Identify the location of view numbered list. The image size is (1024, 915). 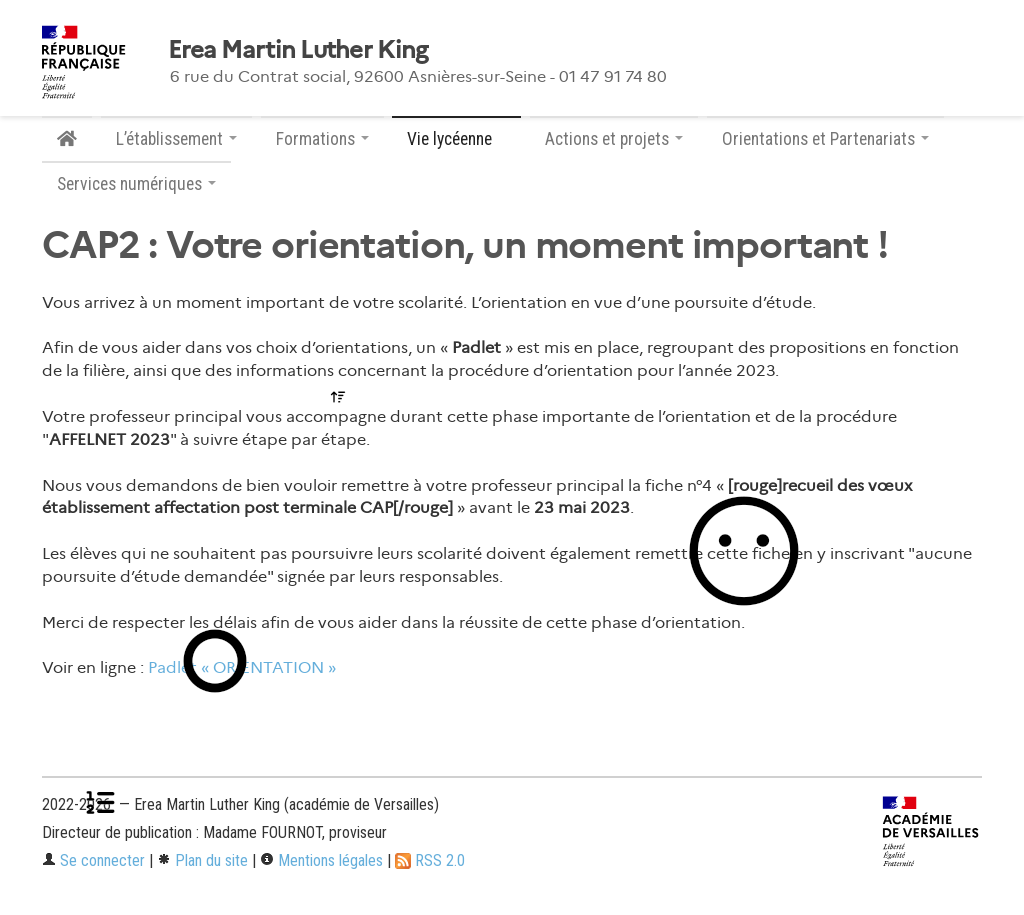
(100, 802).